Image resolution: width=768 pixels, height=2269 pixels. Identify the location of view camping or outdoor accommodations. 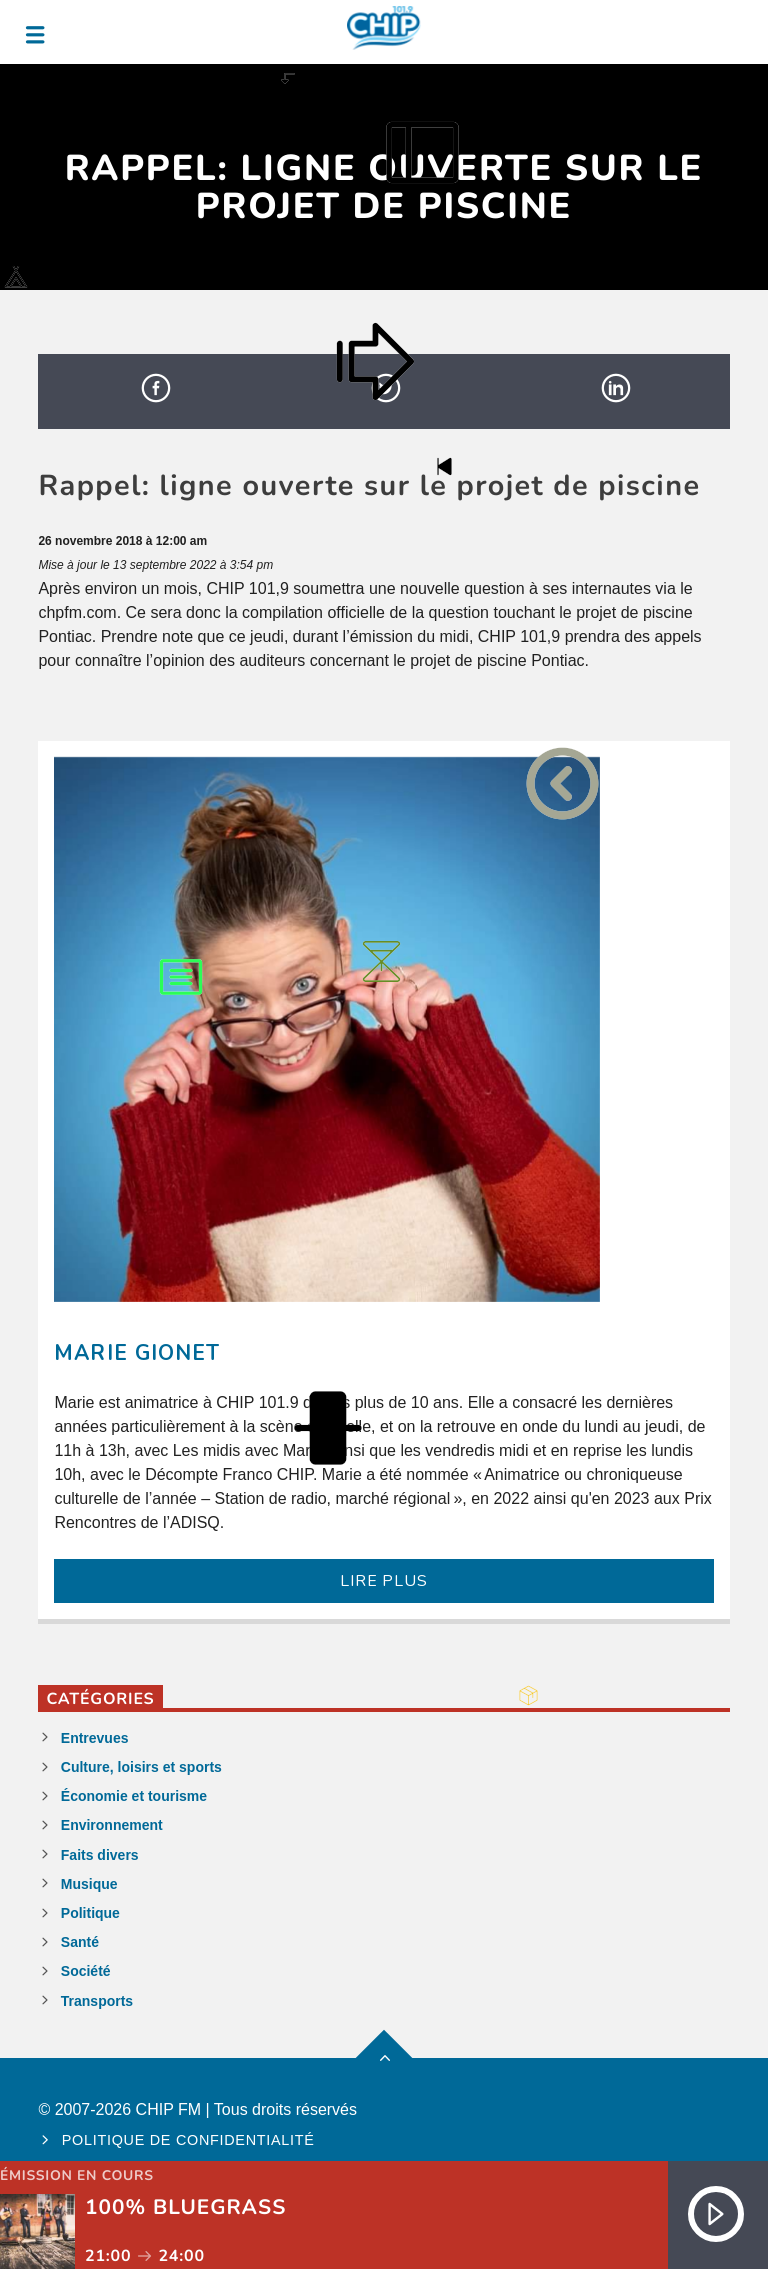
(16, 278).